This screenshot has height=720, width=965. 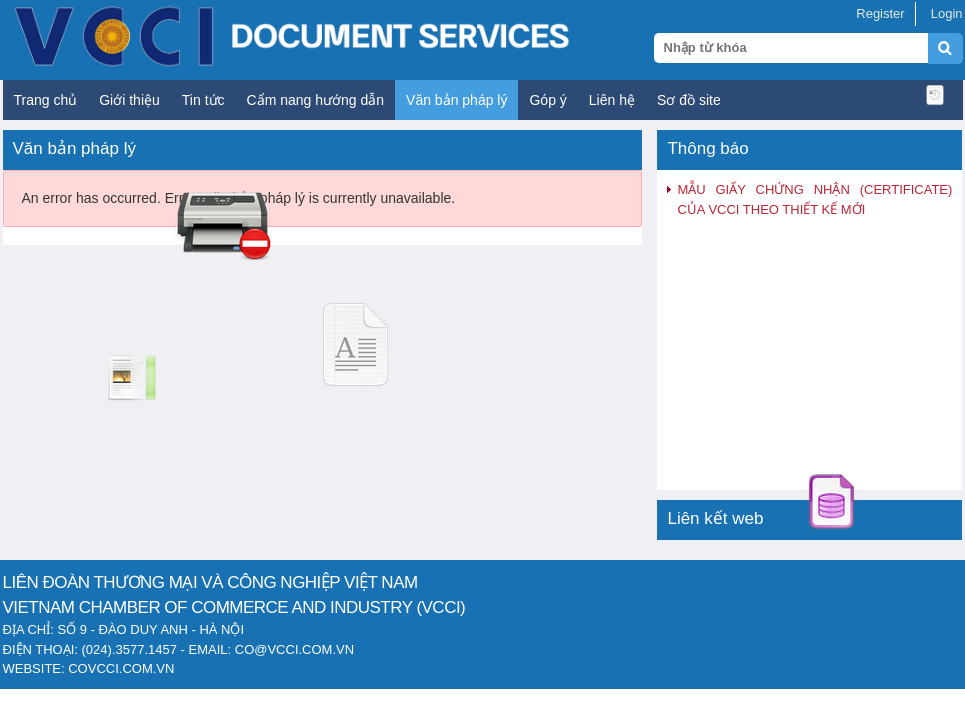 I want to click on document template file type, so click(x=131, y=377).